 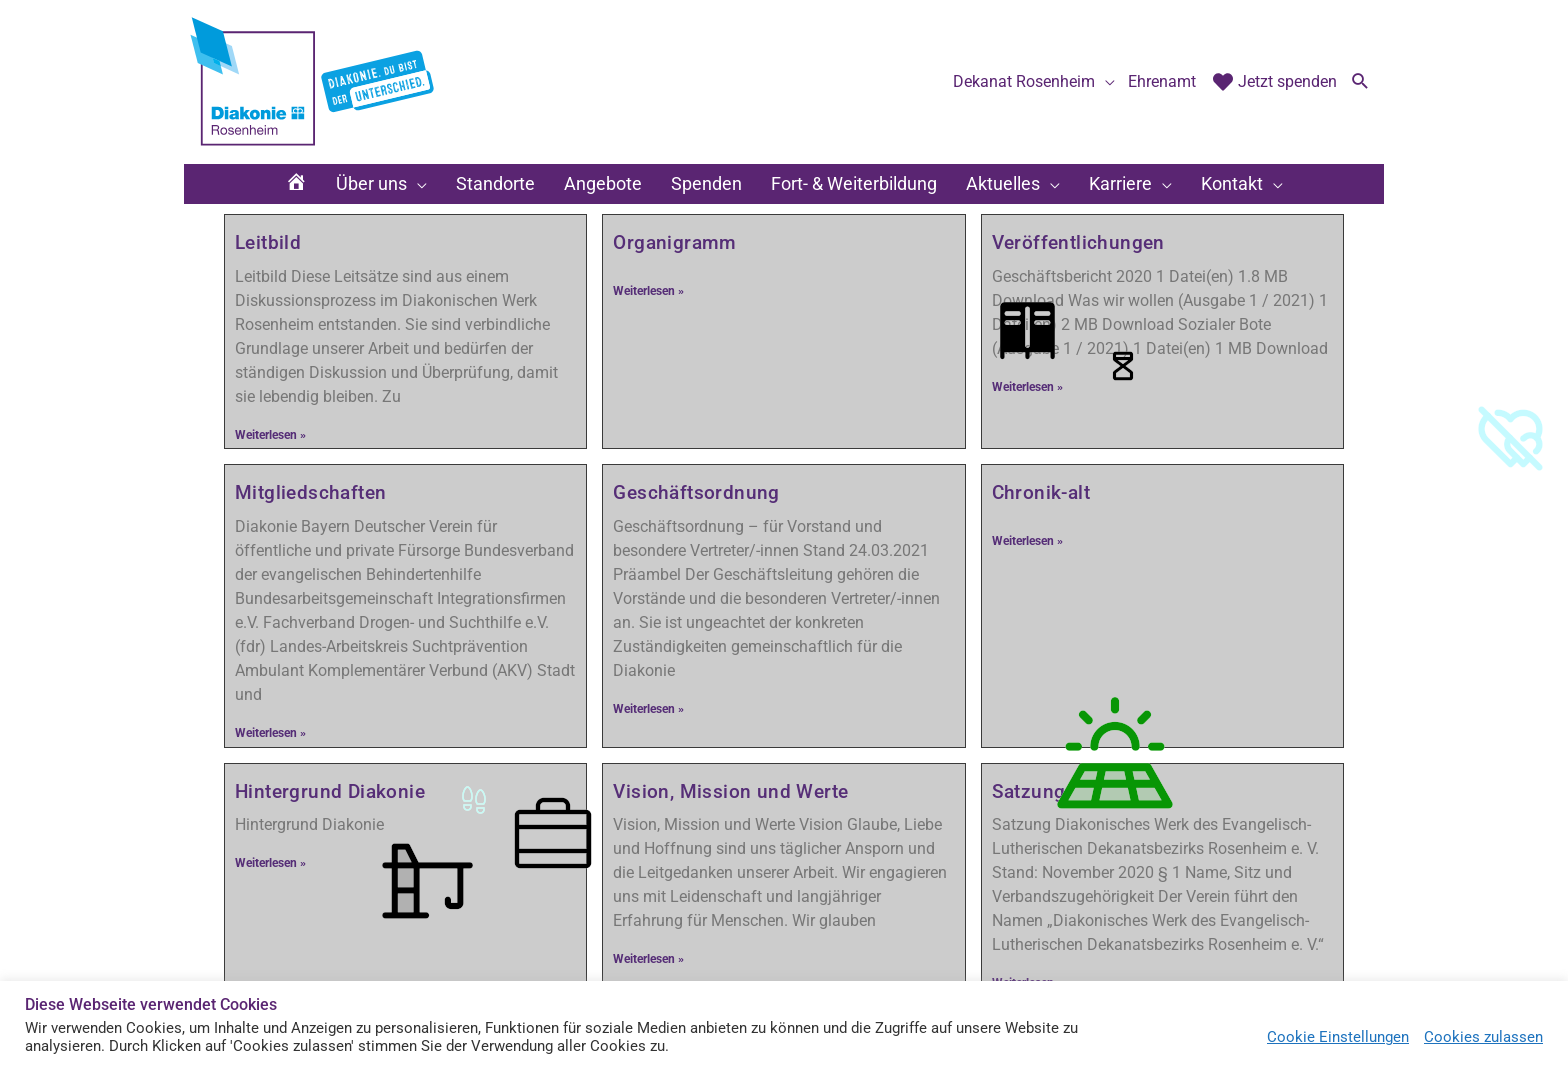 What do you see at coordinates (1123, 366) in the screenshot?
I see `indicates a timer or countdown just started` at bounding box center [1123, 366].